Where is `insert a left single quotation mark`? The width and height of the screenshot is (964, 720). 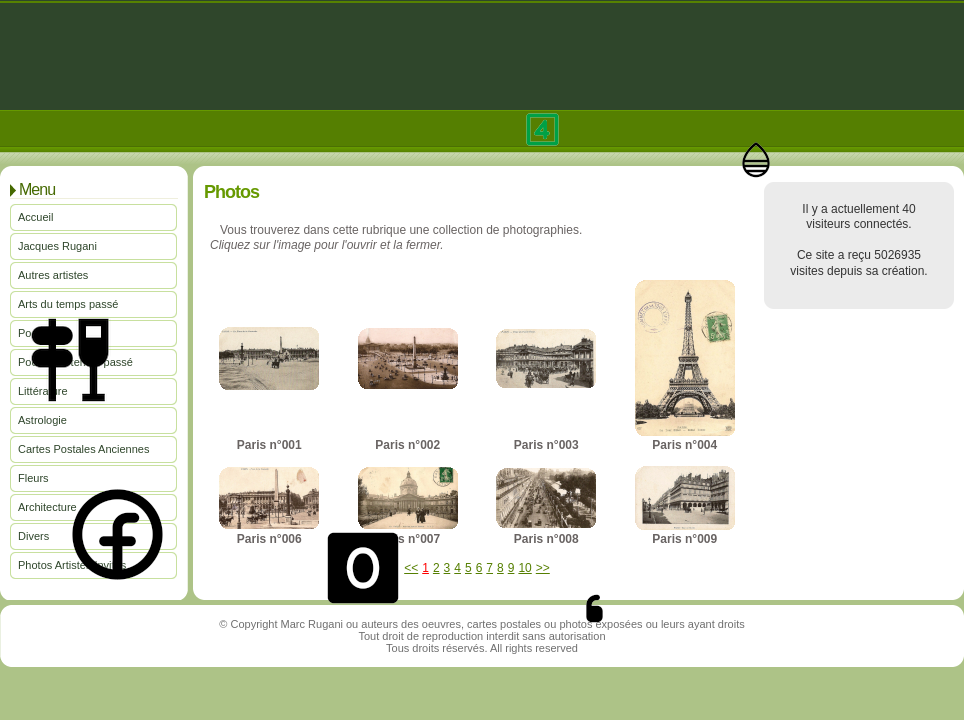 insert a left single quotation mark is located at coordinates (594, 608).